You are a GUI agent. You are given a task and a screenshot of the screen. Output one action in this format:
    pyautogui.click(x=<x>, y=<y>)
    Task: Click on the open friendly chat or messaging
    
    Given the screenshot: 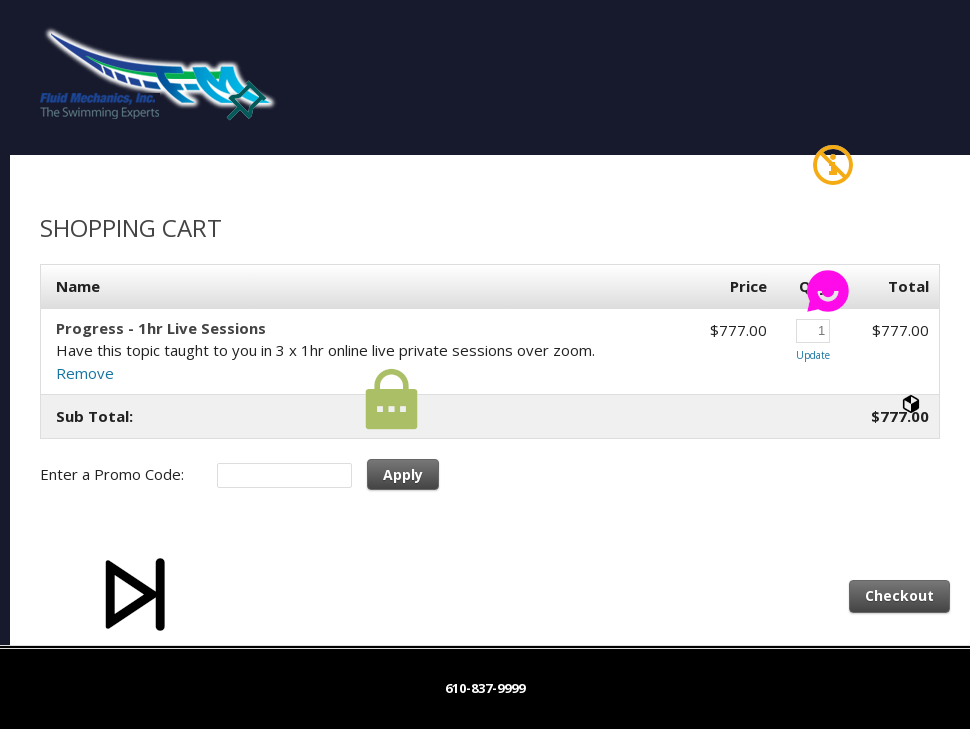 What is the action you would take?
    pyautogui.click(x=828, y=291)
    